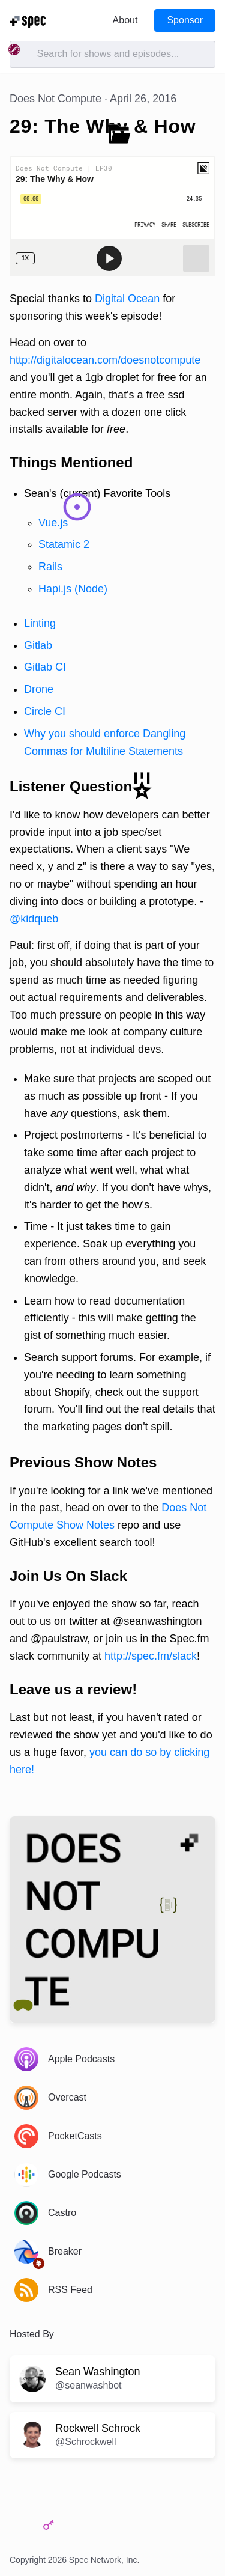  I want to click on access virtual reality or immersive mode, so click(23, 2005).